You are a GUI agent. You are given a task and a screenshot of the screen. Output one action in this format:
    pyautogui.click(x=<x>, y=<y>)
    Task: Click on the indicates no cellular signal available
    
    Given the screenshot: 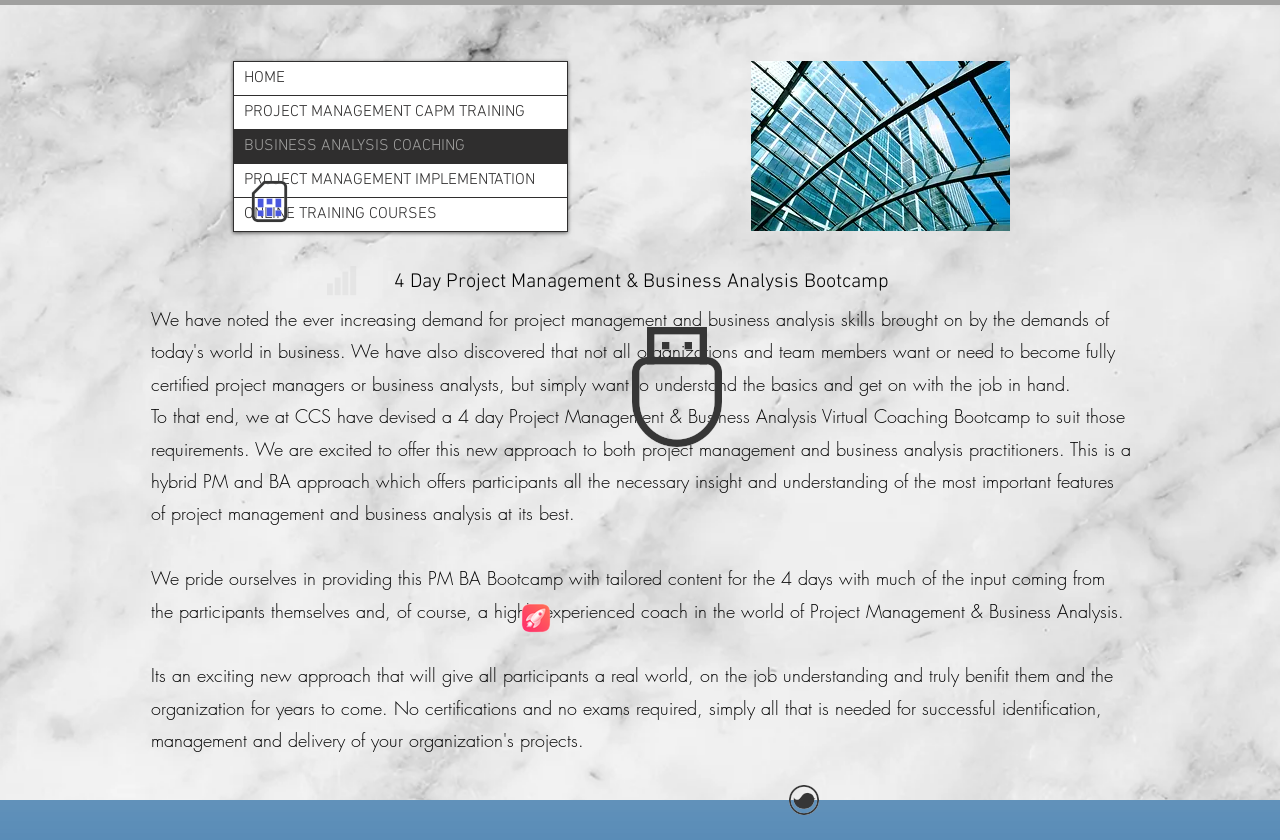 What is the action you would take?
    pyautogui.click(x=342, y=281)
    